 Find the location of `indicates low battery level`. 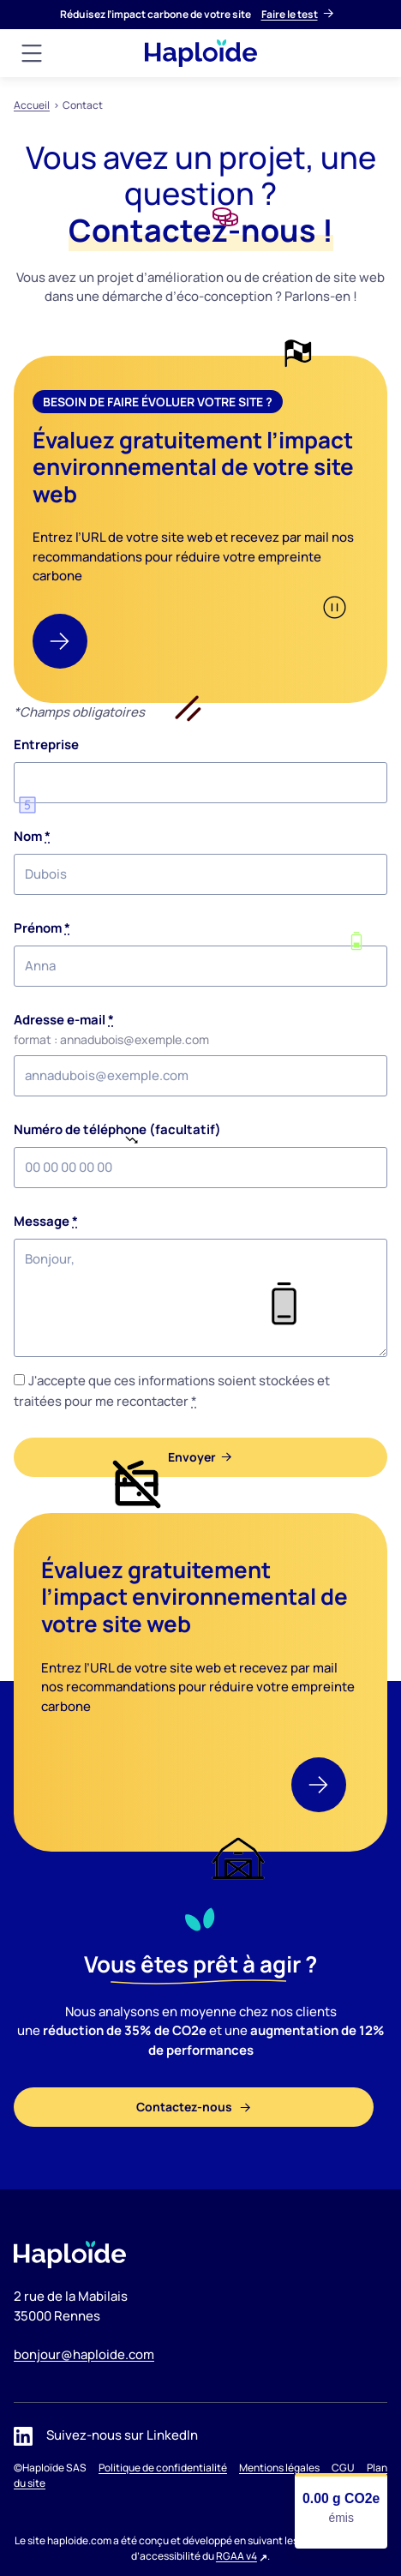

indicates low battery level is located at coordinates (284, 1304).